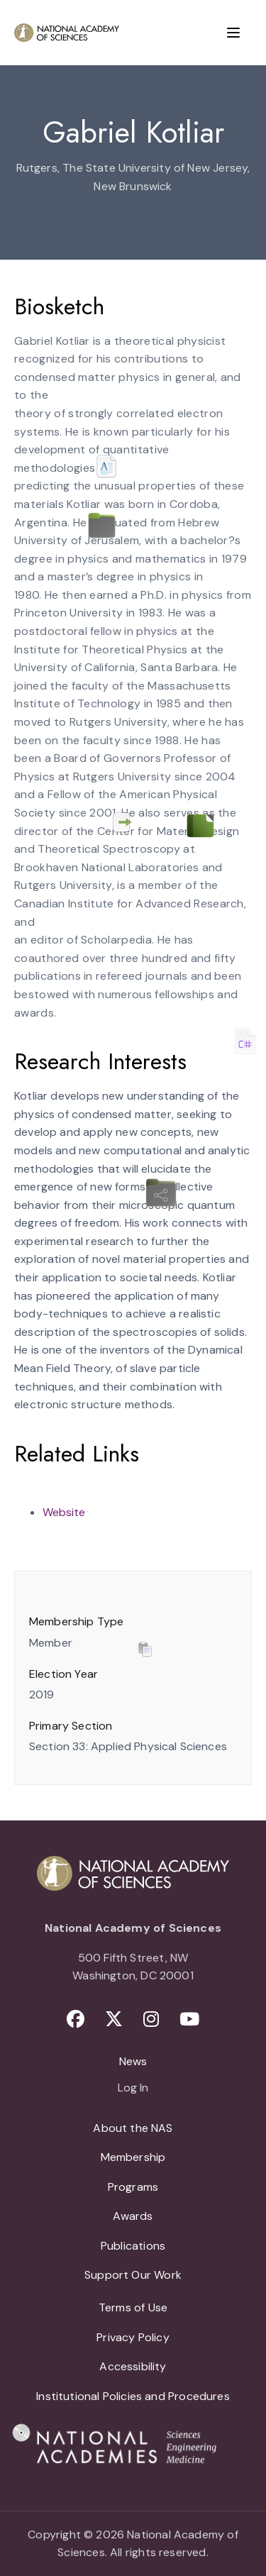 This screenshot has height=2576, width=266. Describe the element at coordinates (200, 824) in the screenshot. I see `change desktop wallpaper settings` at that location.